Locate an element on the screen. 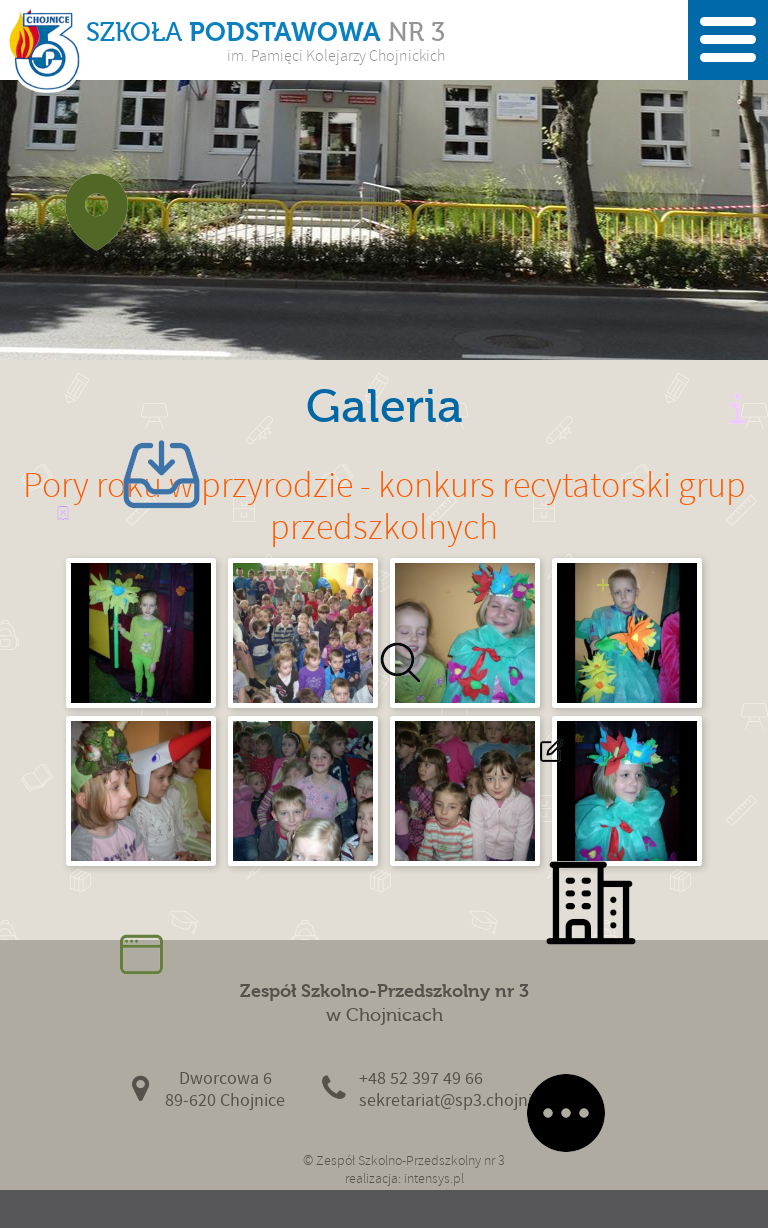 The height and width of the screenshot is (1228, 768). edit or modify content is located at coordinates (551, 750).